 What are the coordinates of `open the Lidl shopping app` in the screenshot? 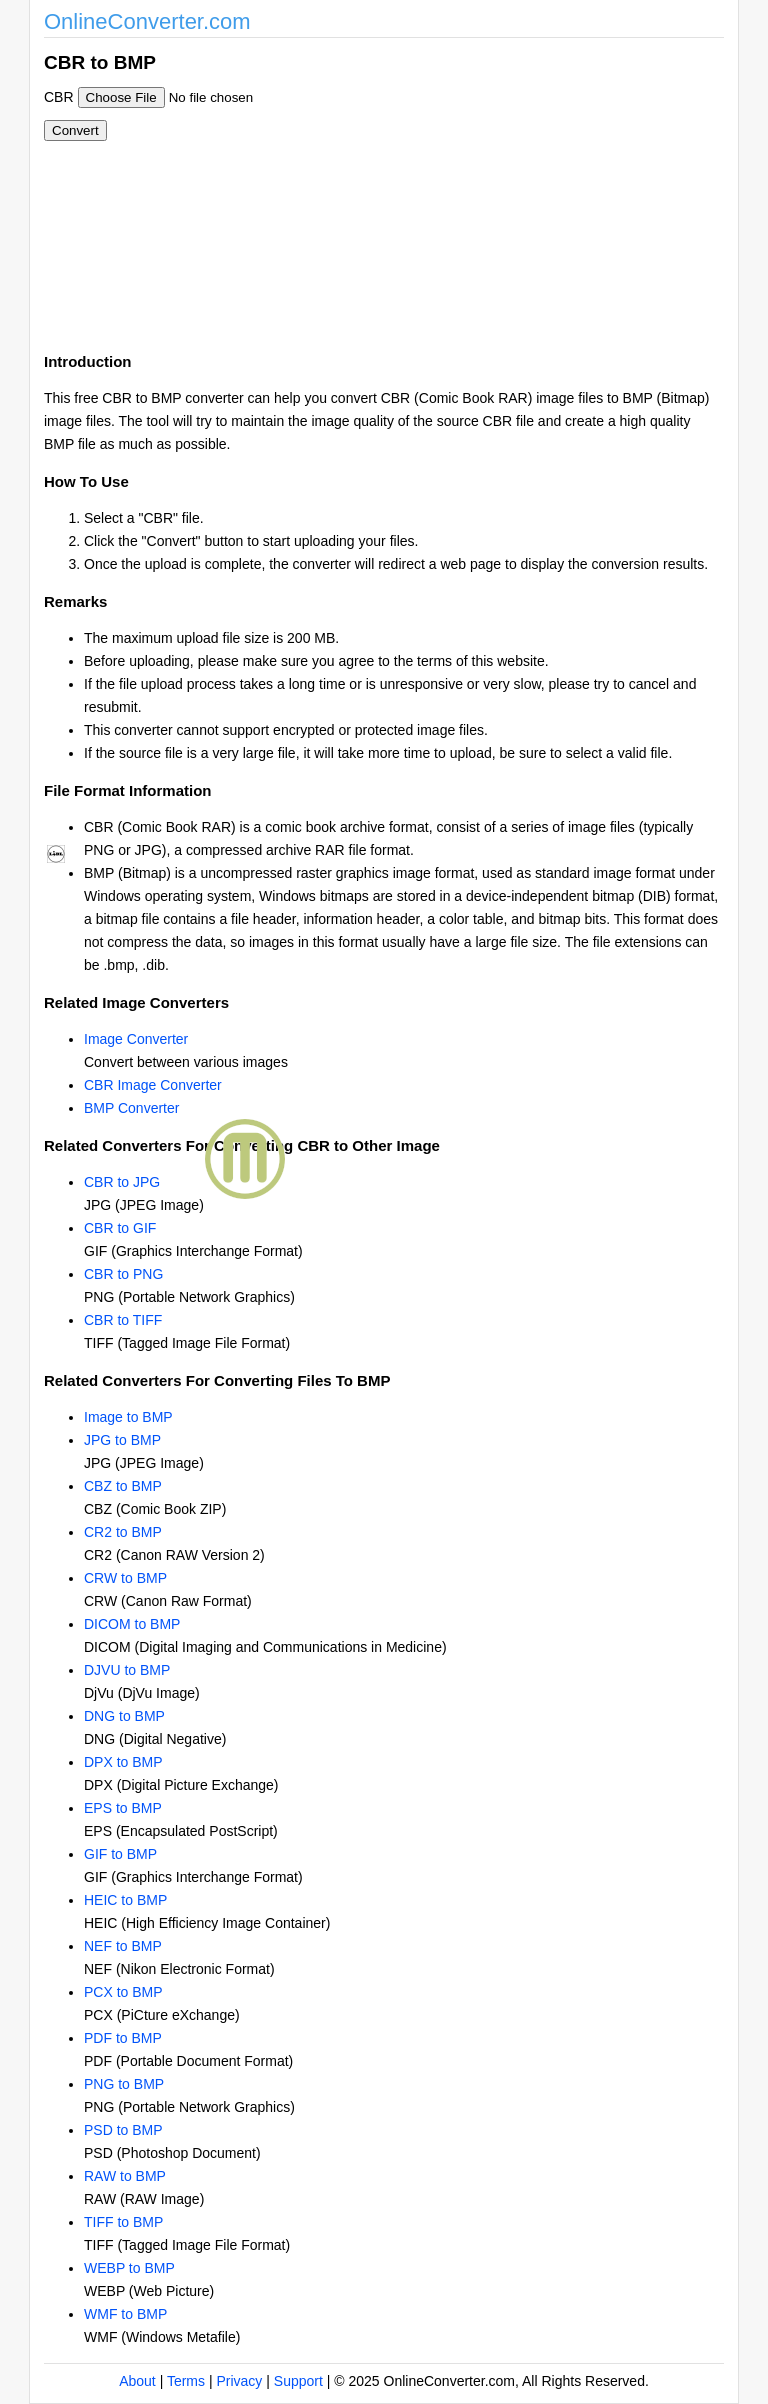 It's located at (56, 854).